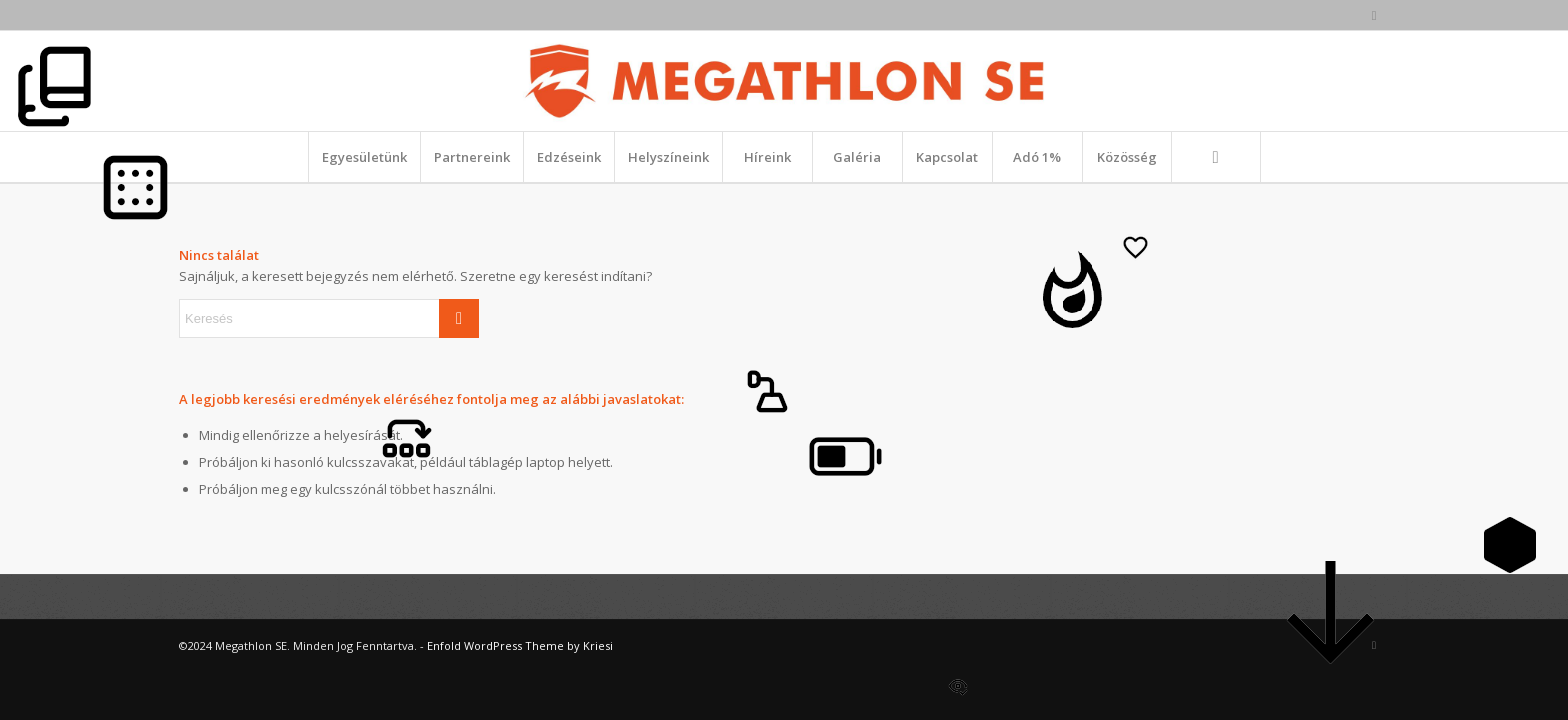 This screenshot has height=720, width=1568. Describe the element at coordinates (54, 86) in the screenshot. I see `duplicate or copy a book/document` at that location.